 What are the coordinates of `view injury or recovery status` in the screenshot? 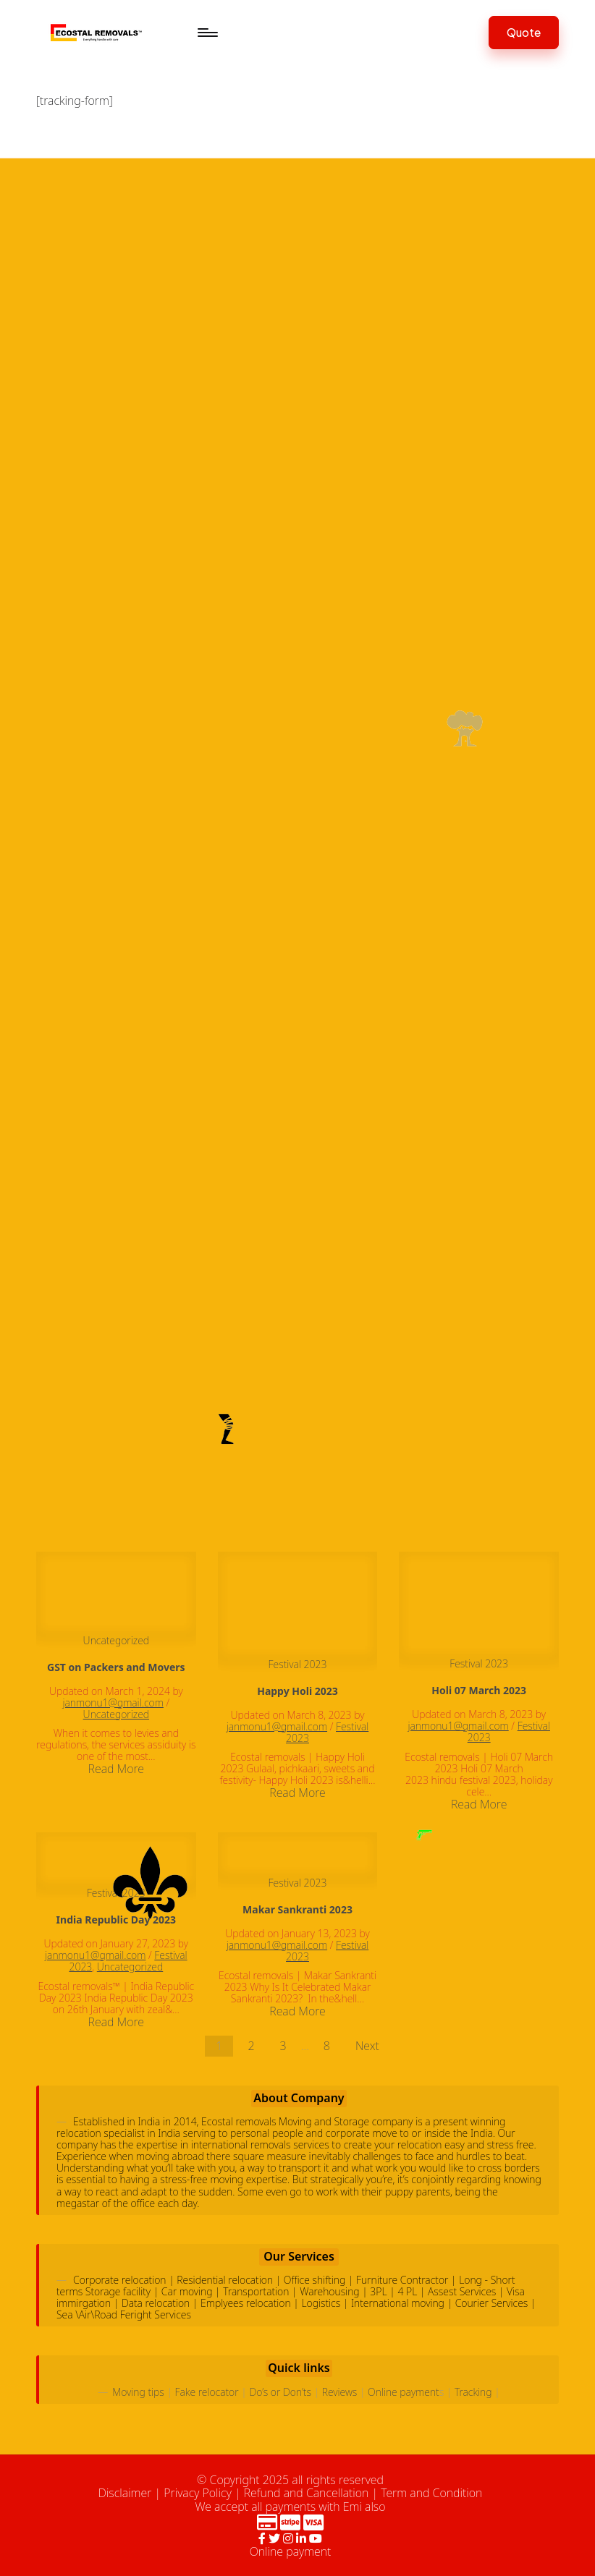 It's located at (227, 1429).